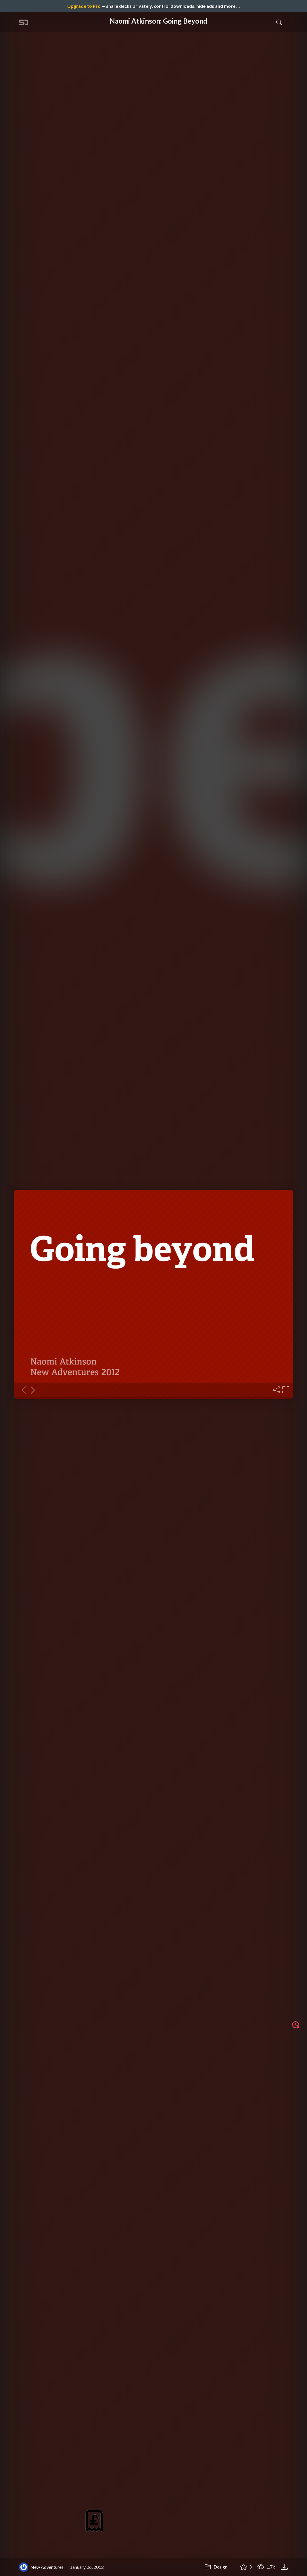 The image size is (307, 2576). What do you see at coordinates (296, 2025) in the screenshot?
I see `view bitcoin transaction history` at bounding box center [296, 2025].